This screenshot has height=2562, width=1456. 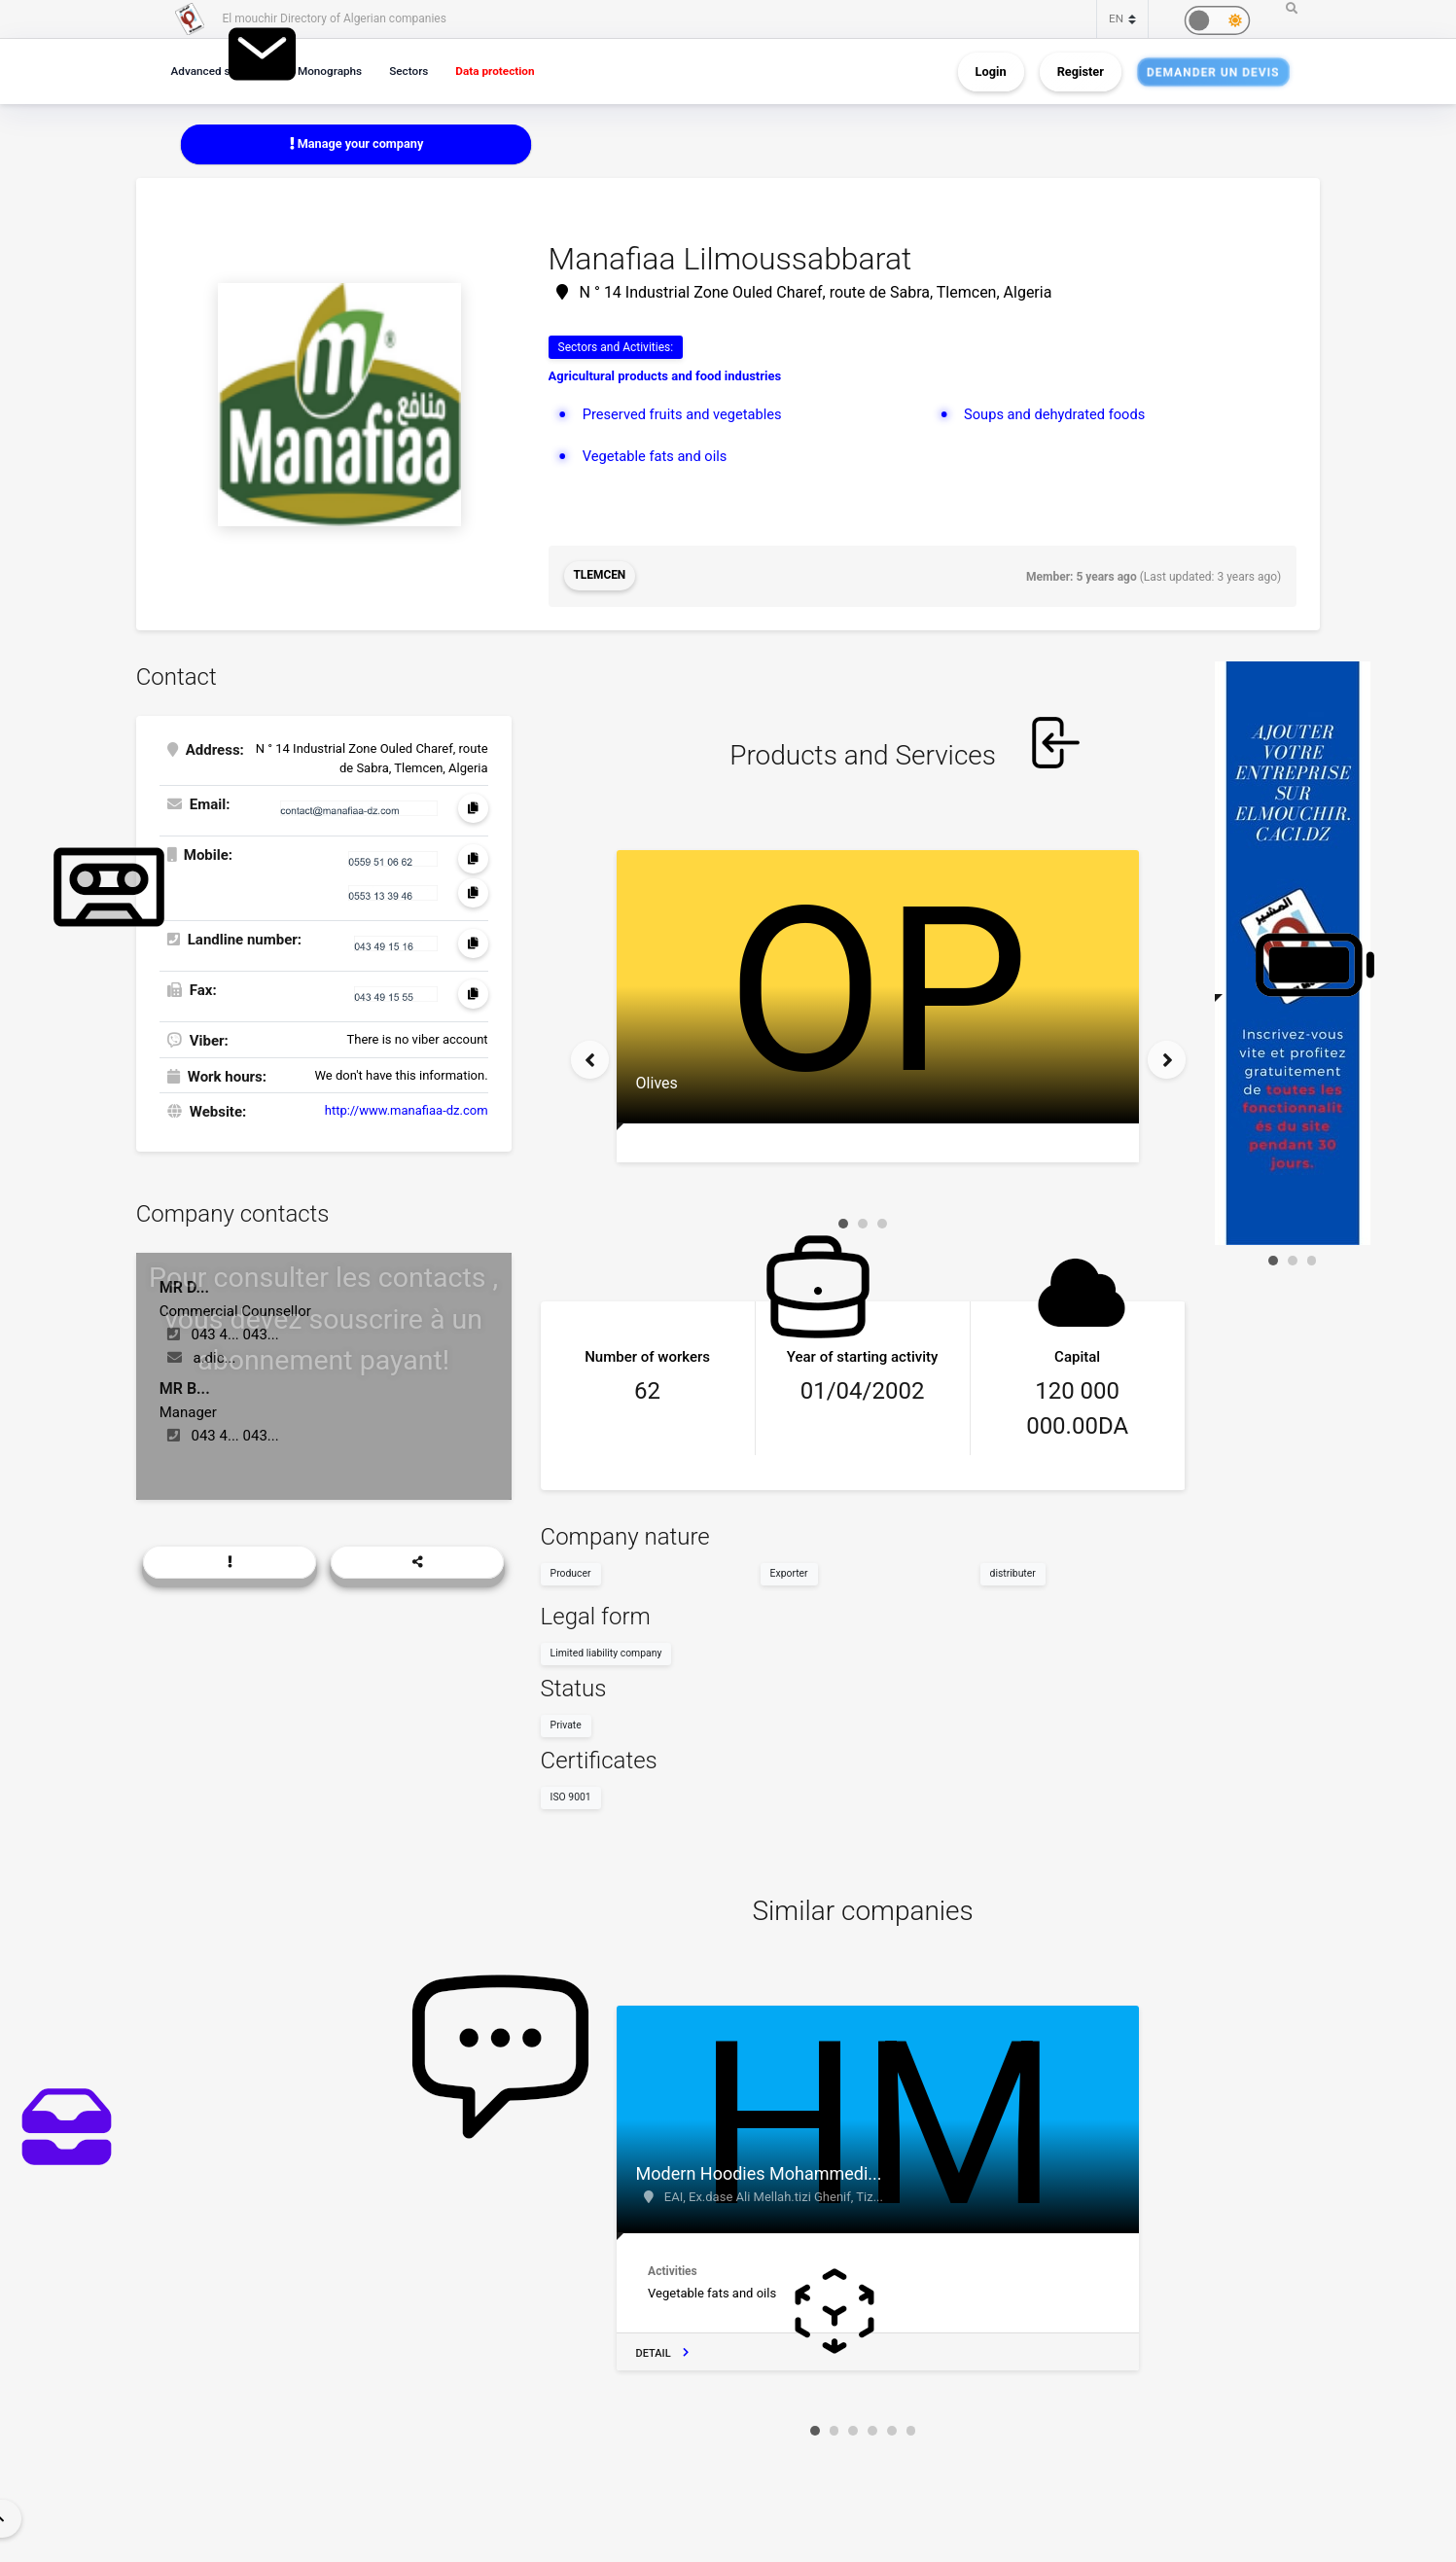 I want to click on indicates battery is fully charged, so click(x=1315, y=965).